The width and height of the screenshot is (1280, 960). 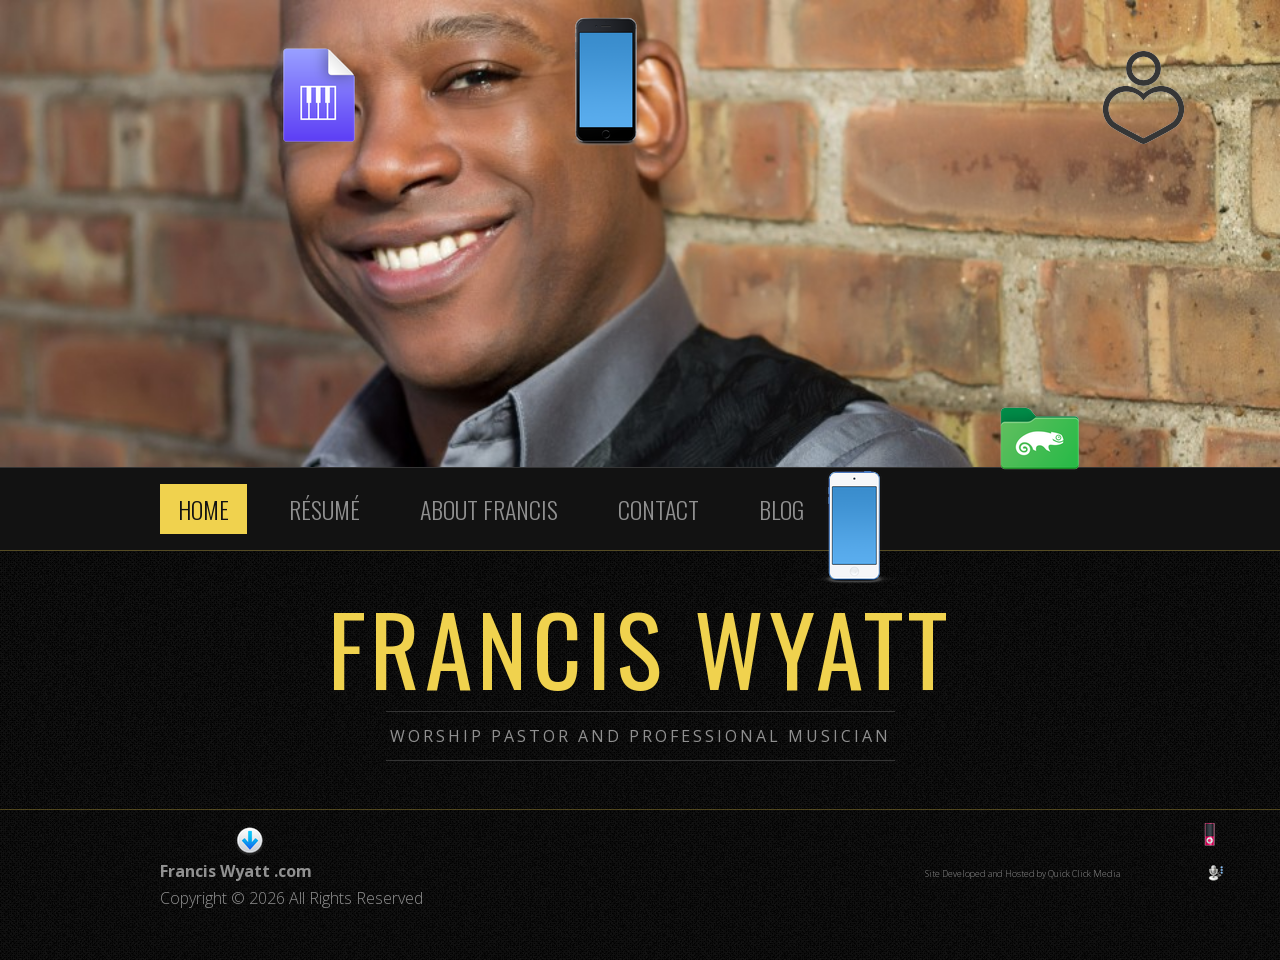 What do you see at coordinates (606, 82) in the screenshot?
I see `indicates a connected iPhone device` at bounding box center [606, 82].